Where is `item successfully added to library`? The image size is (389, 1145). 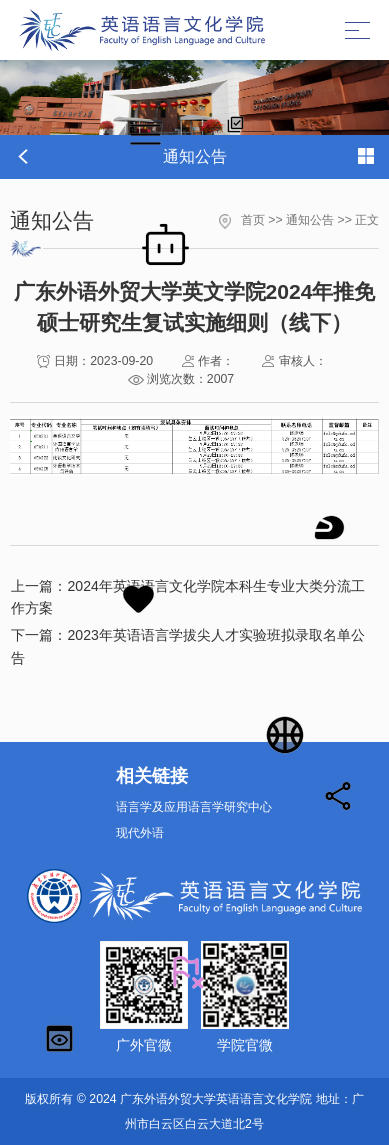 item successfully added to library is located at coordinates (235, 124).